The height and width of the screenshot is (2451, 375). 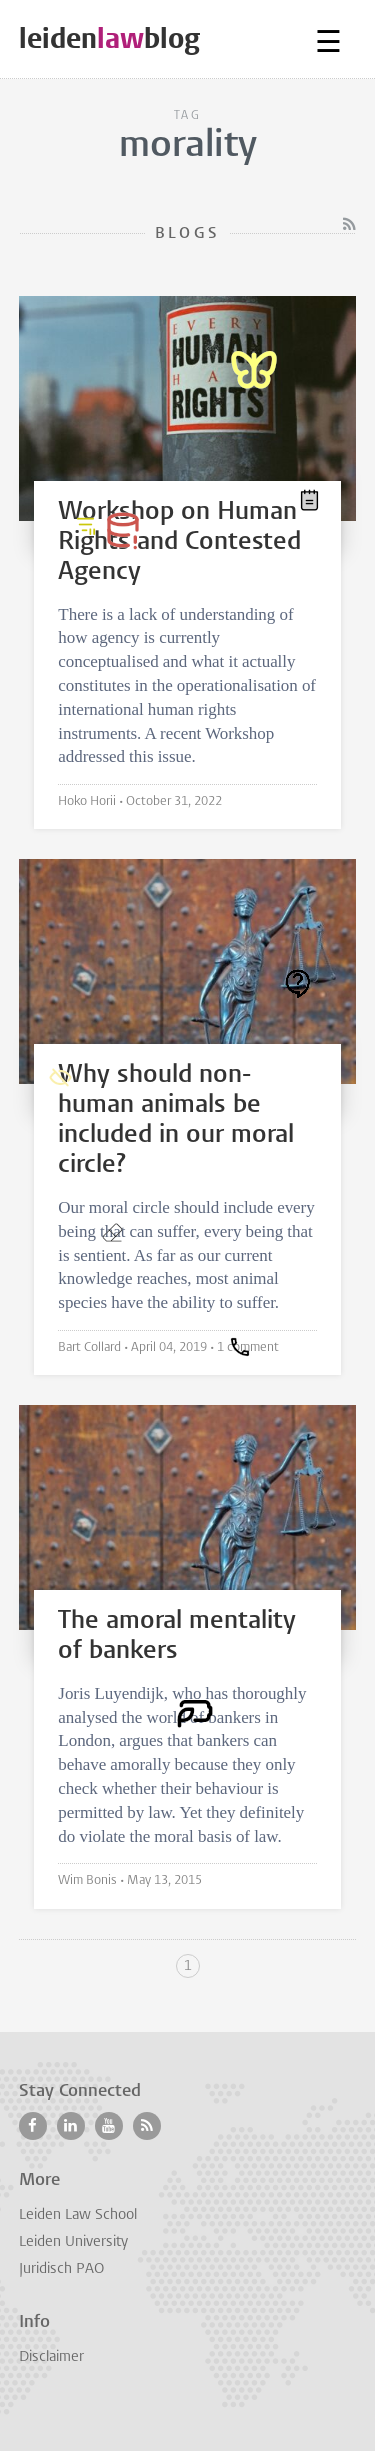 What do you see at coordinates (196, 1711) in the screenshot?
I see `enable battery saver or eco mode` at bounding box center [196, 1711].